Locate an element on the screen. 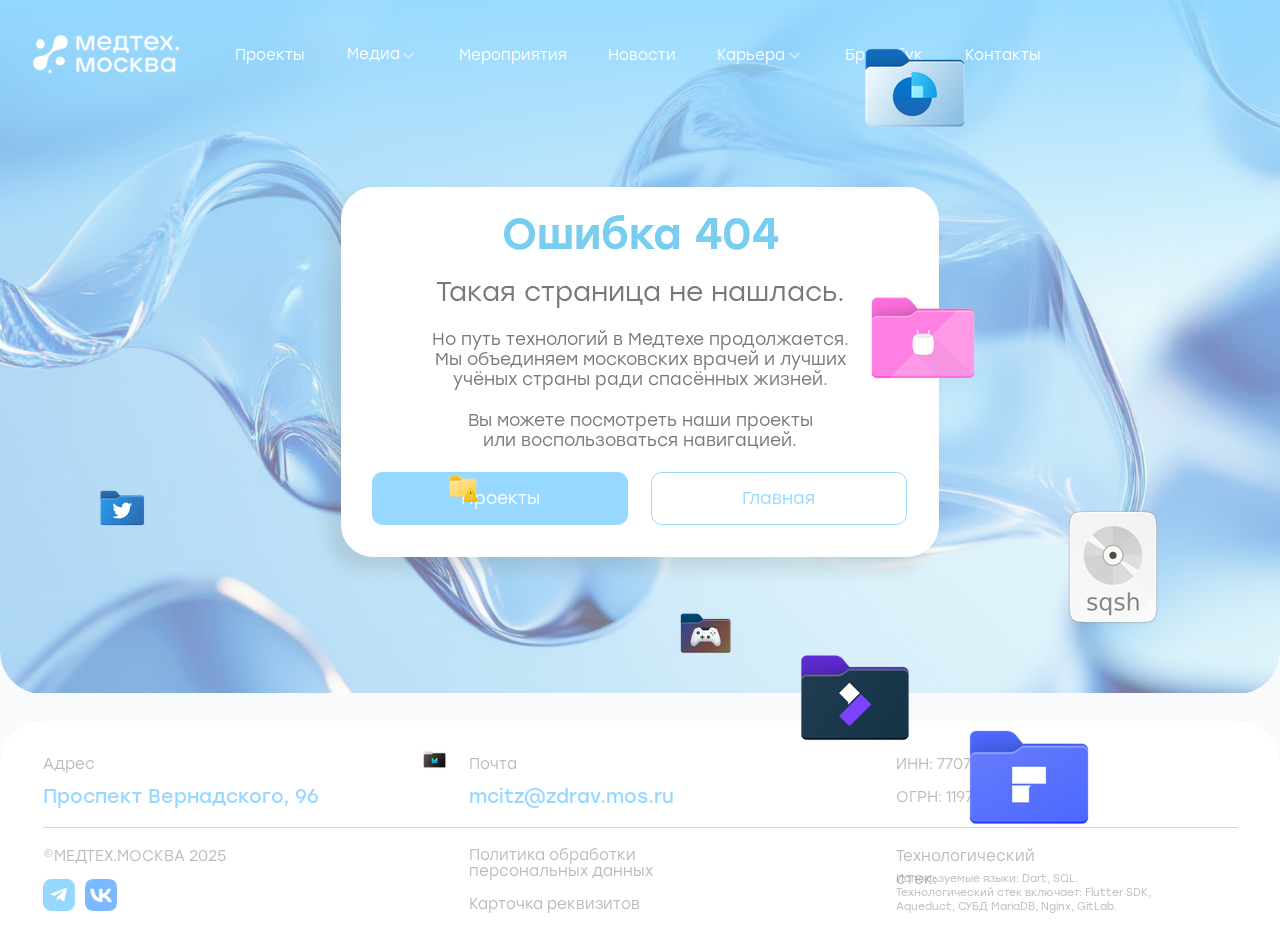 The image size is (1280, 928). open folder containing Twitter-related files is located at coordinates (122, 509).